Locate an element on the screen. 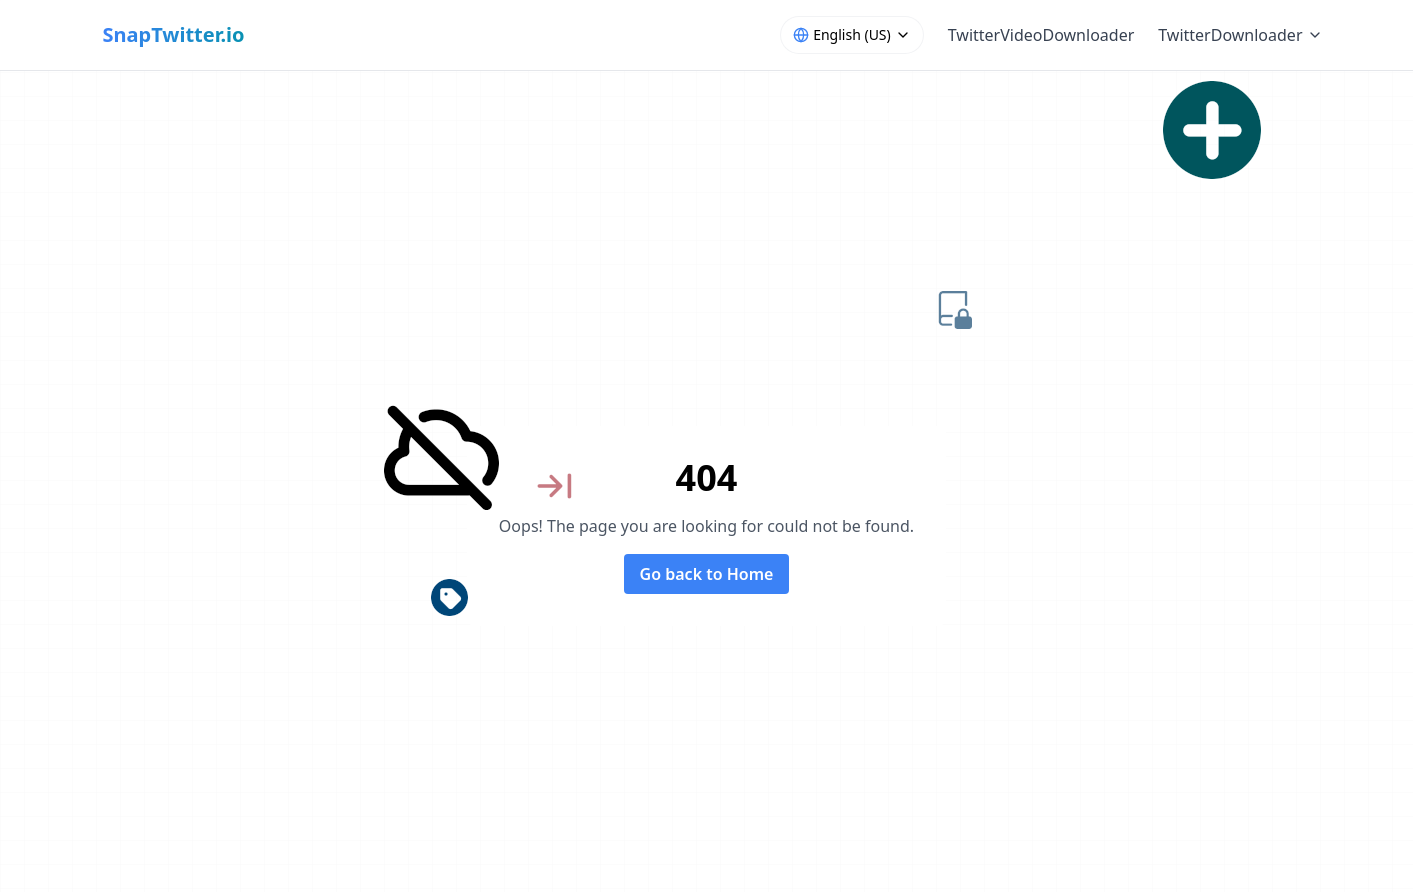 Image resolution: width=1413 pixels, height=892 pixels. indicates a private or locked repository is located at coordinates (953, 310).